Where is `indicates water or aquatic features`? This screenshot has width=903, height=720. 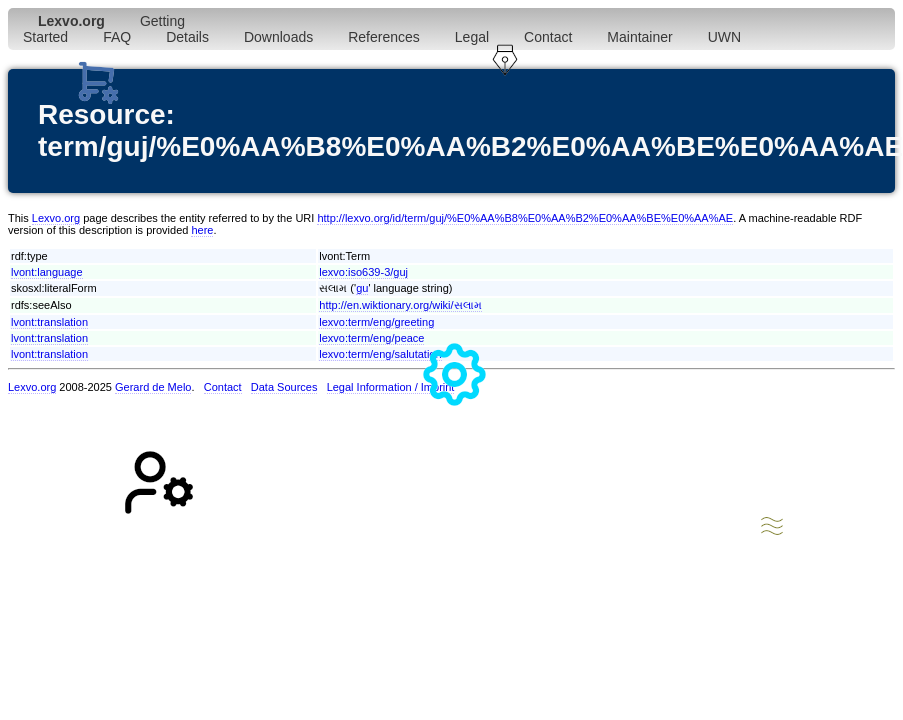
indicates water or aquatic features is located at coordinates (772, 526).